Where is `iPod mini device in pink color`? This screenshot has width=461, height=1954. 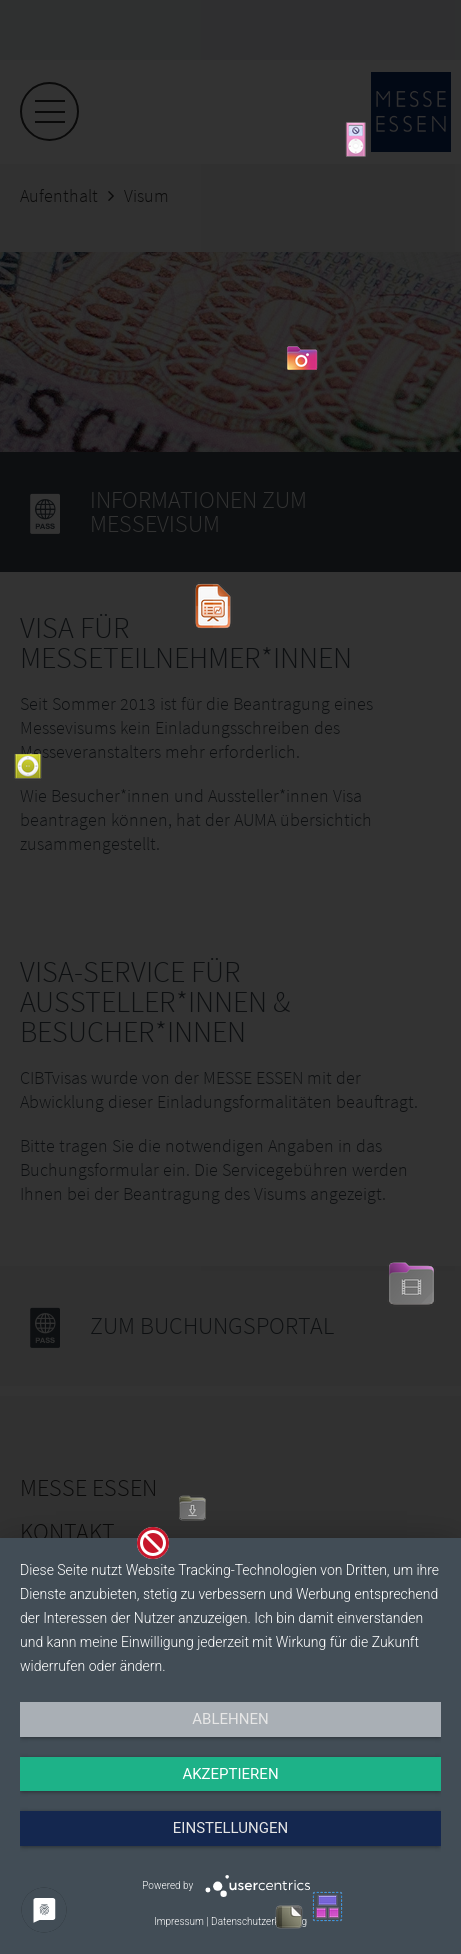 iPod mini device in pink color is located at coordinates (355, 139).